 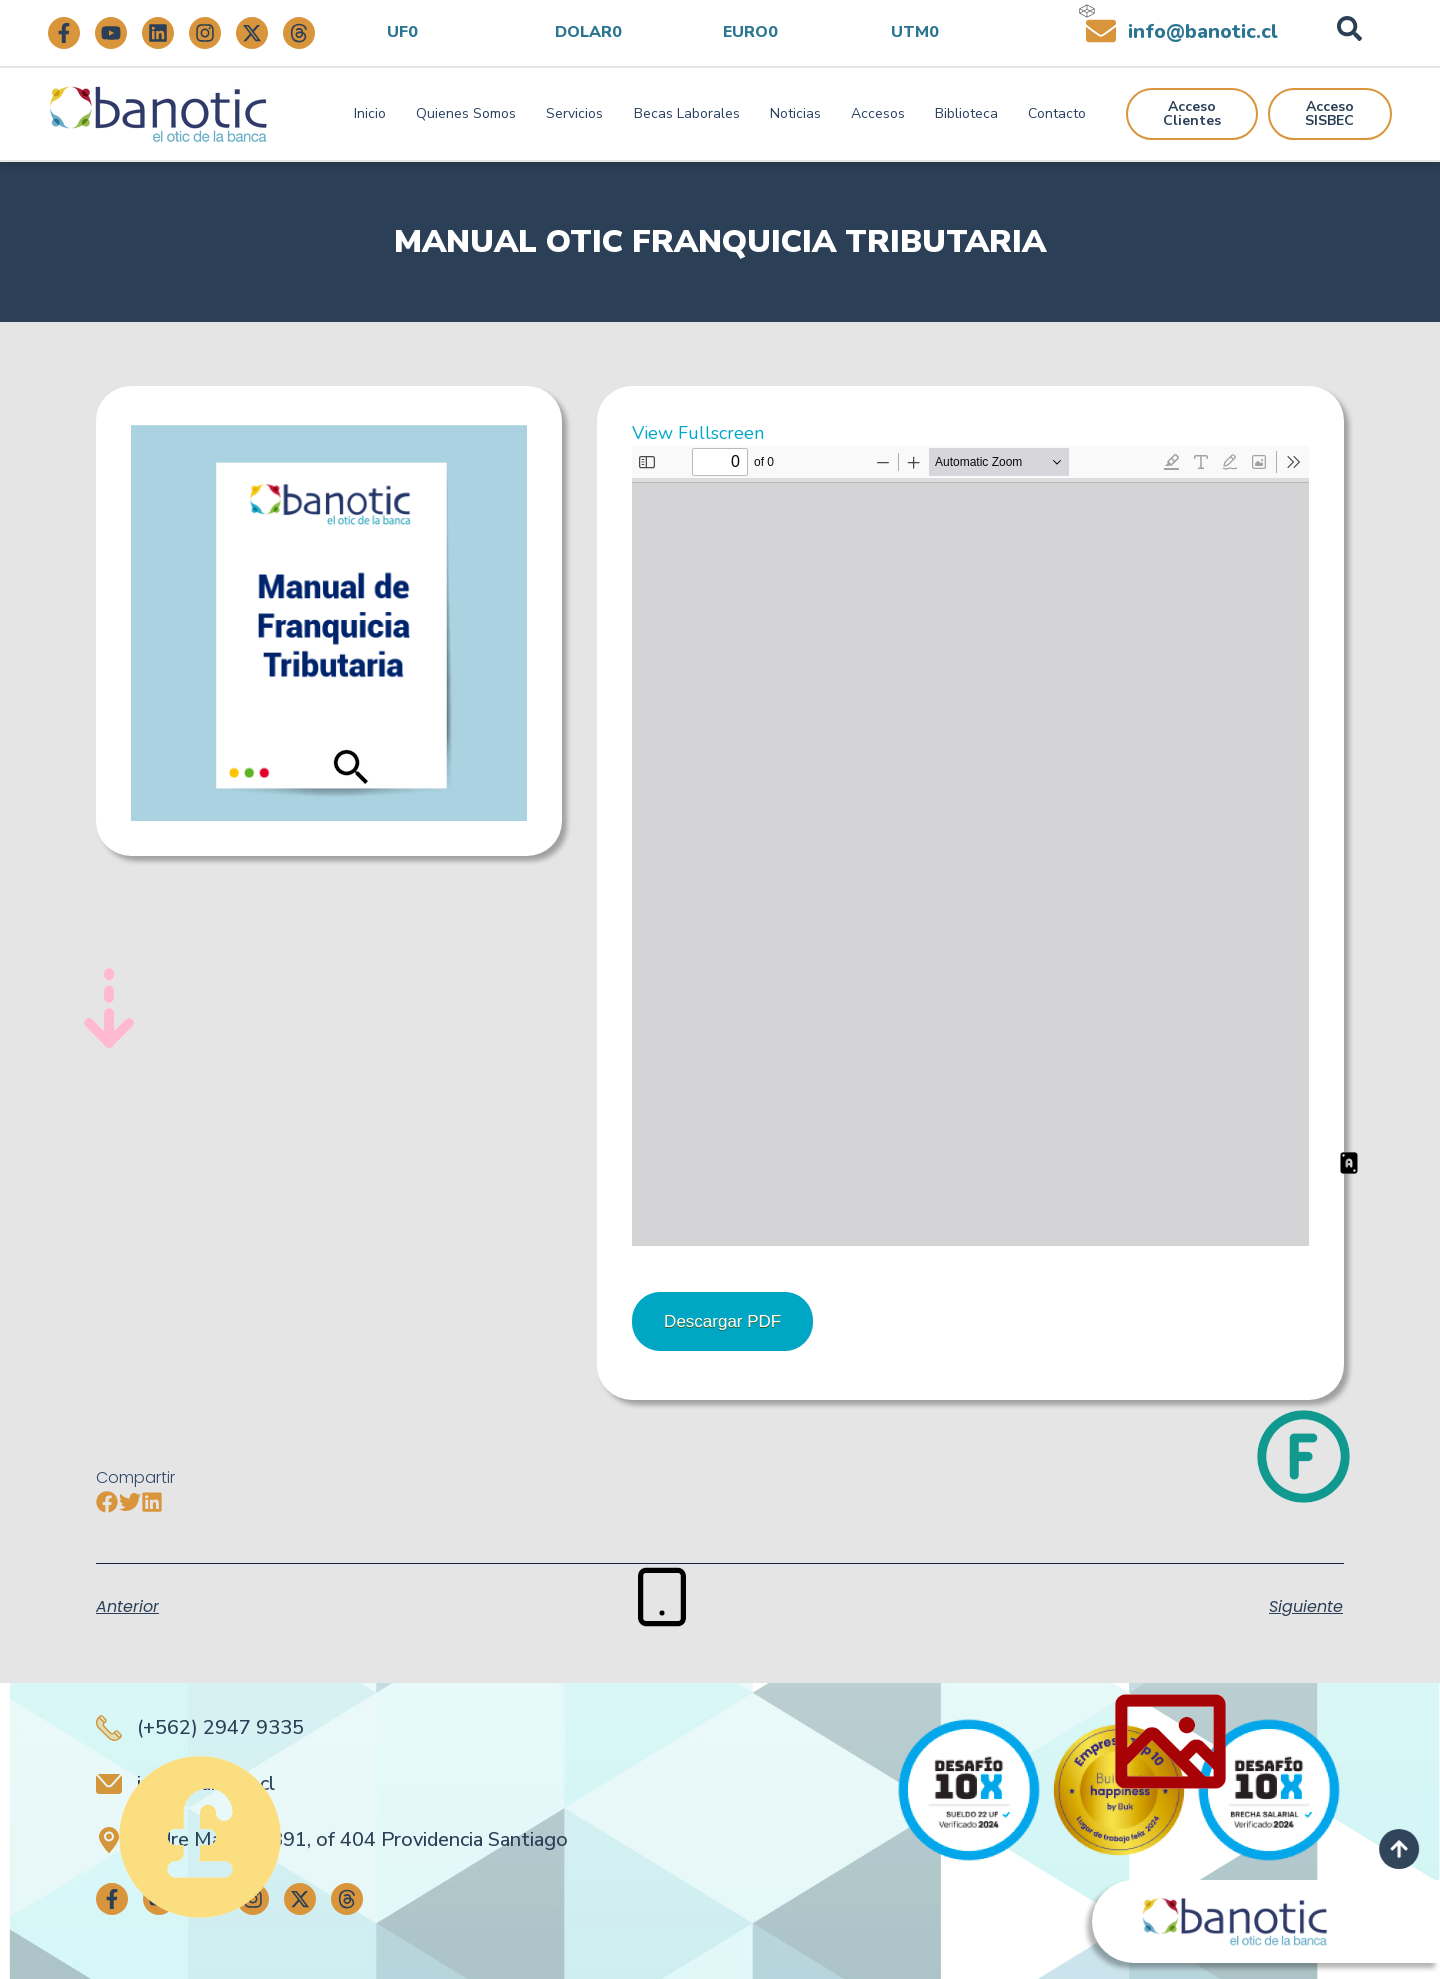 I want to click on search for content or items, so click(x=351, y=767).